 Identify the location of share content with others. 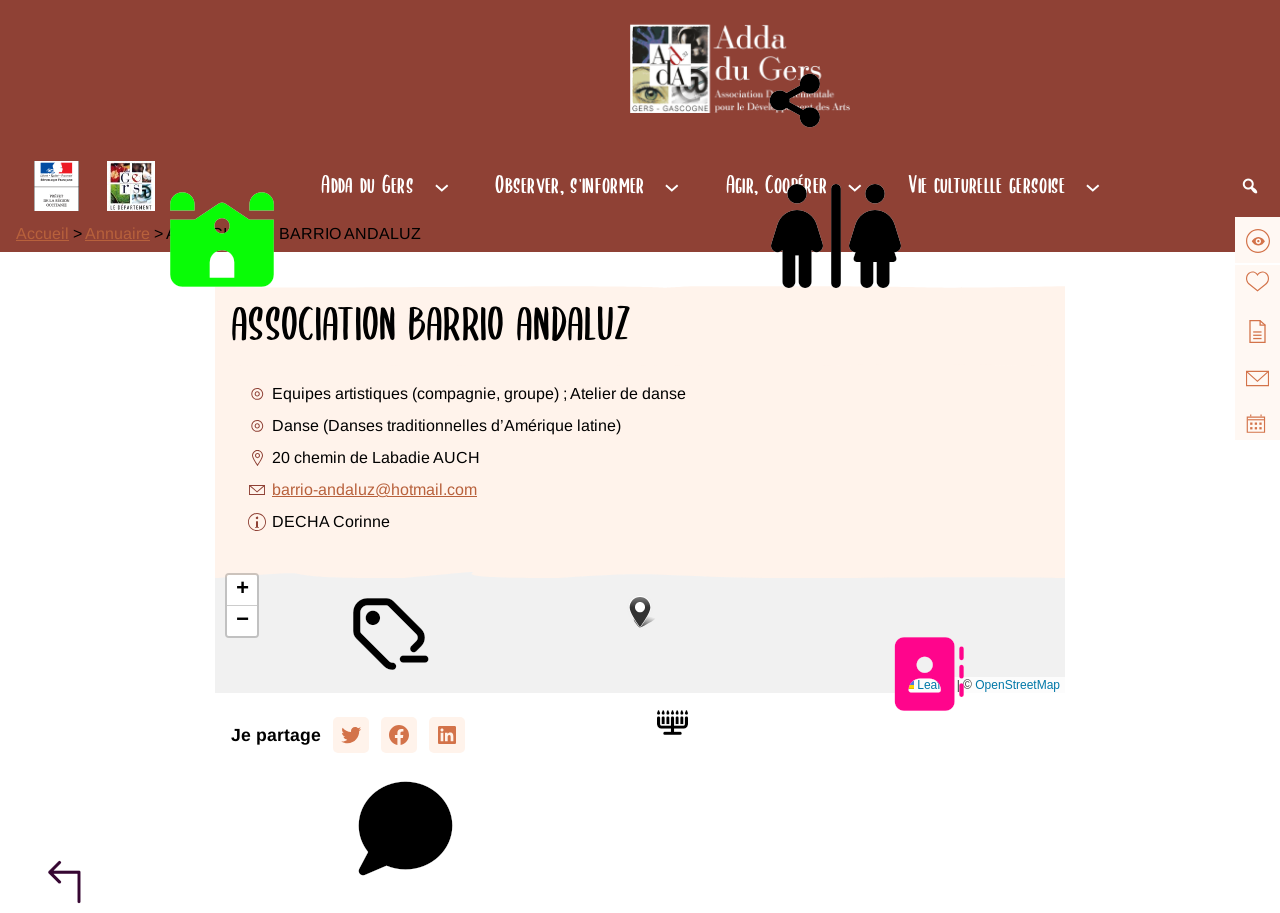
(796, 100).